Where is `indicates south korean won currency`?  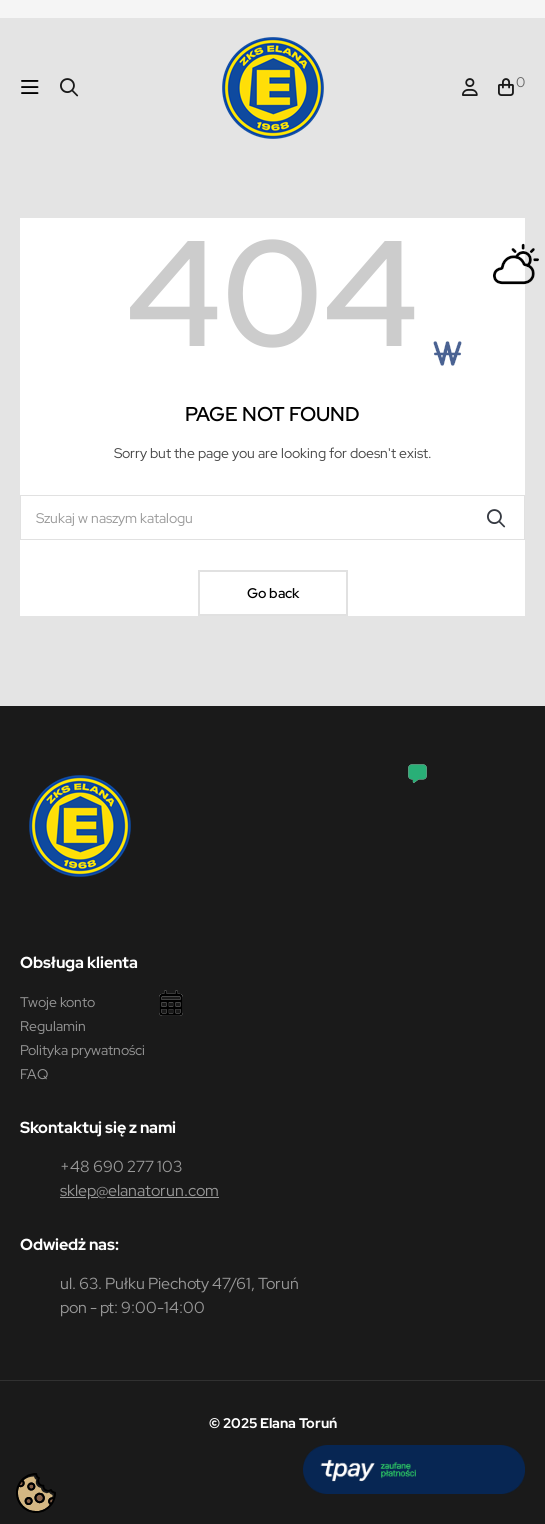 indicates south korean won currency is located at coordinates (447, 353).